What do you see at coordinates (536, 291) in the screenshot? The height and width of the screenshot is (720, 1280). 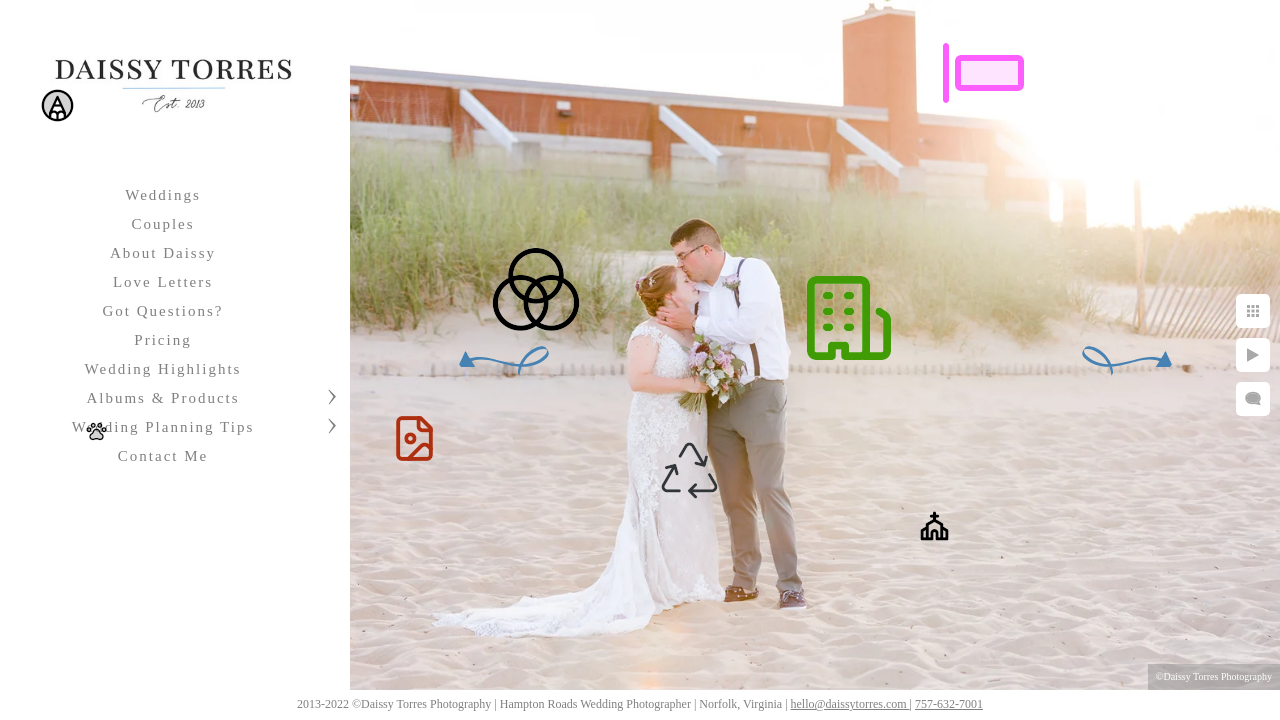 I see `view overlapping data or shared elements` at bounding box center [536, 291].